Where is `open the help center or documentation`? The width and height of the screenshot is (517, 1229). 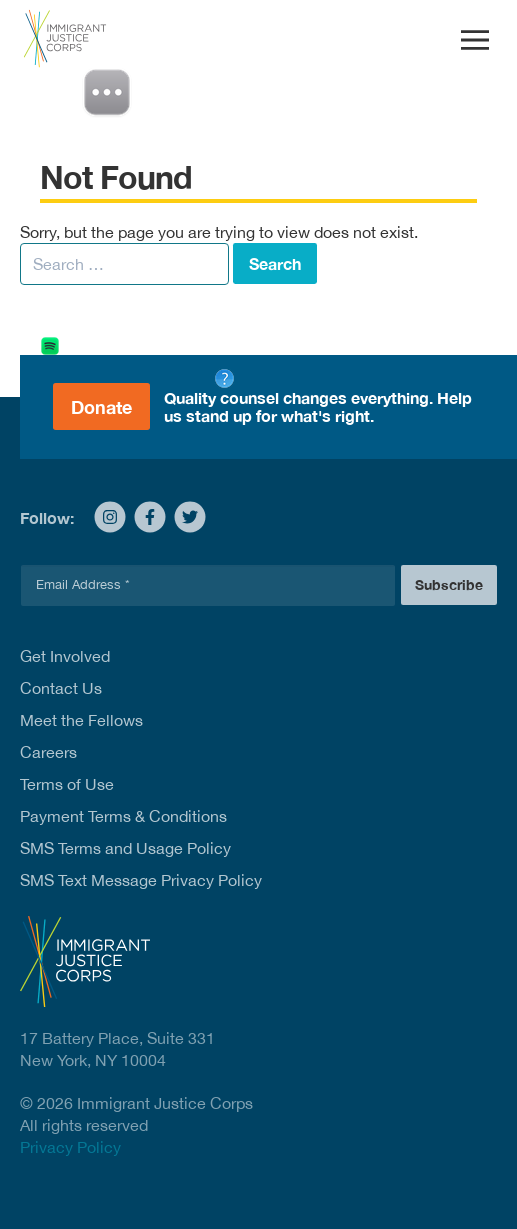
open the help center or documentation is located at coordinates (224, 378).